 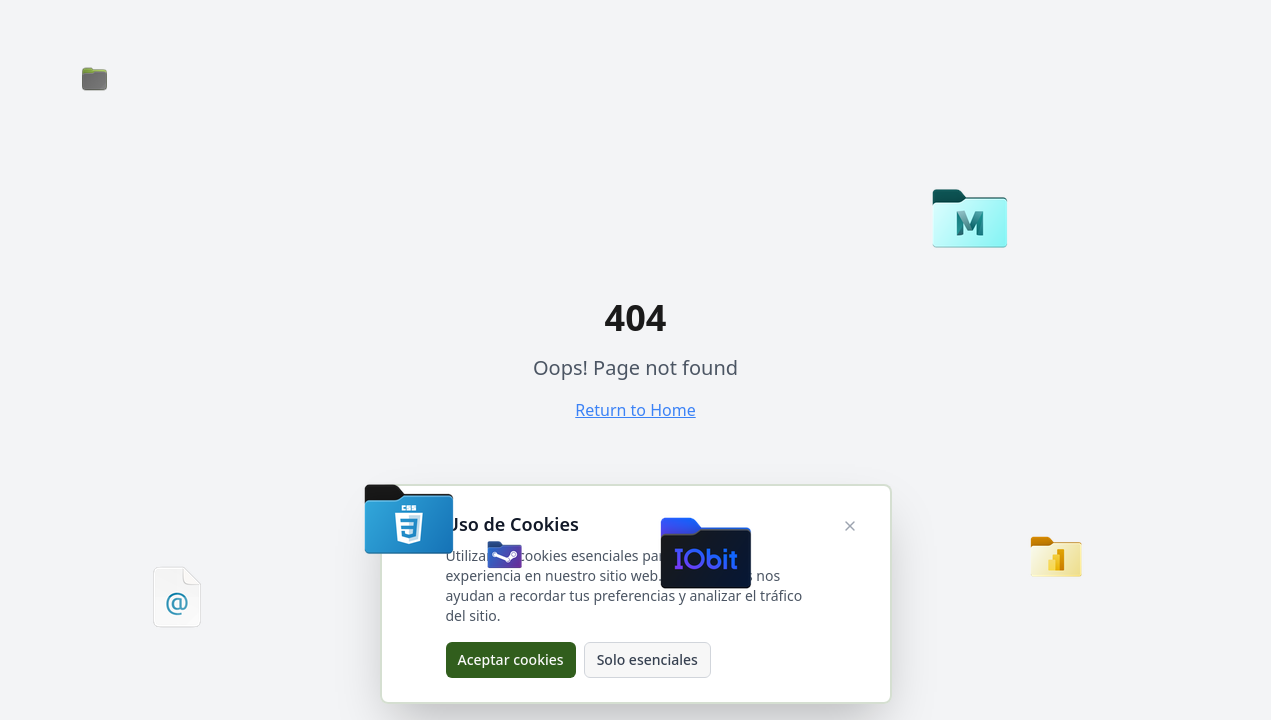 I want to click on an email message file or .eml attachment, so click(x=177, y=597).